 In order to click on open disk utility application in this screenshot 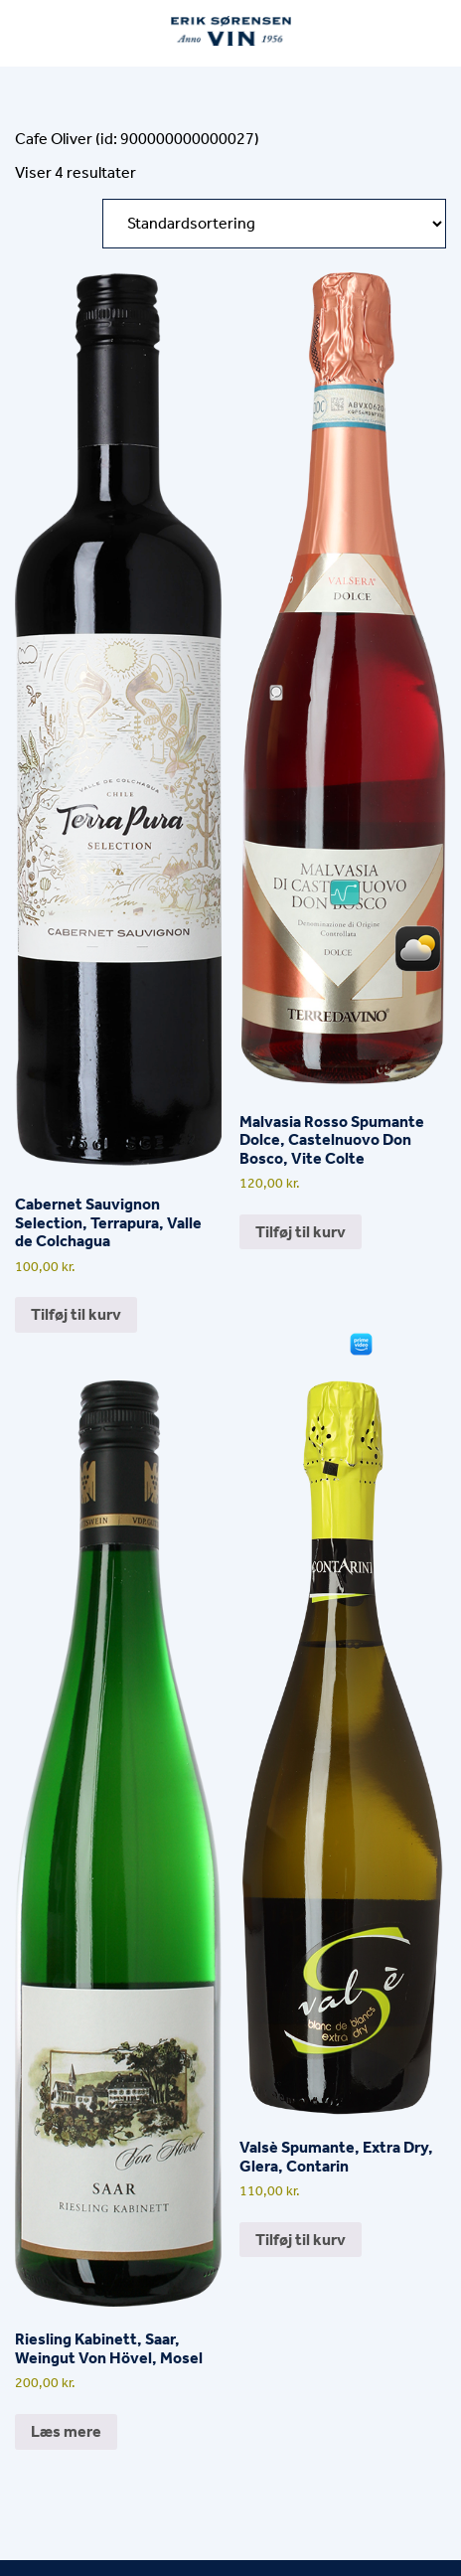, I will do `click(276, 693)`.